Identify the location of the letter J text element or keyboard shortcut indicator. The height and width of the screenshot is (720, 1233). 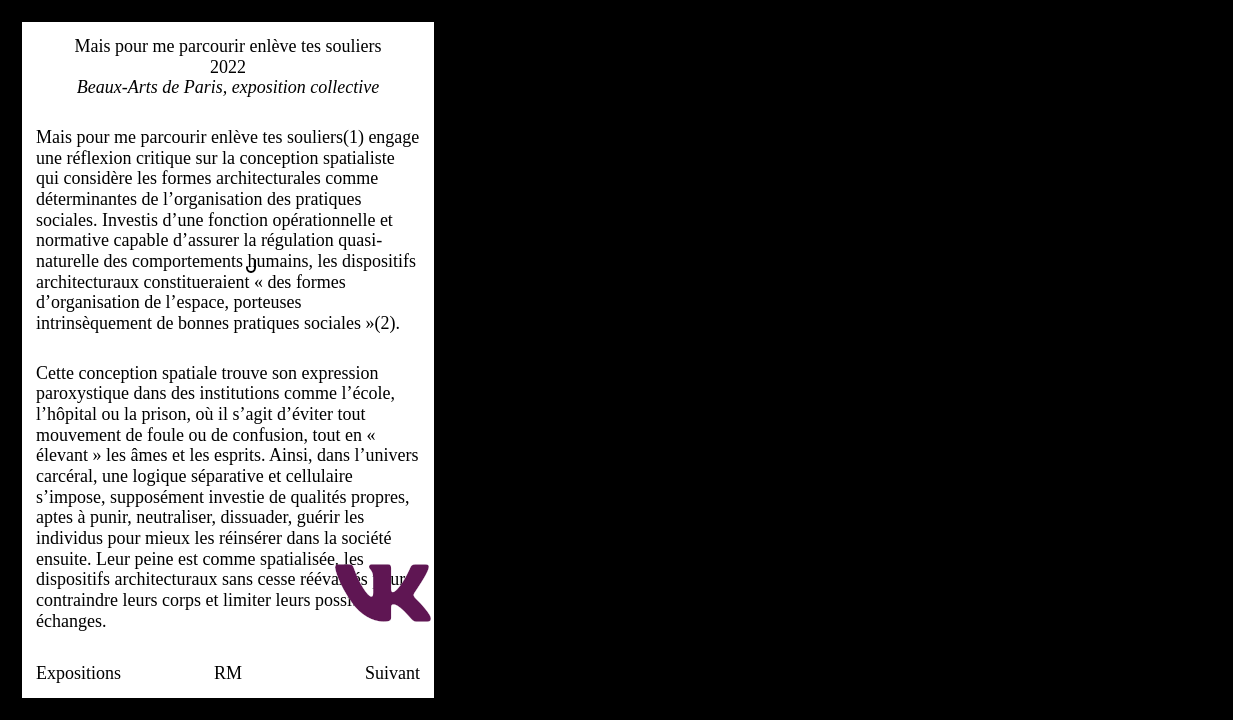
(251, 266).